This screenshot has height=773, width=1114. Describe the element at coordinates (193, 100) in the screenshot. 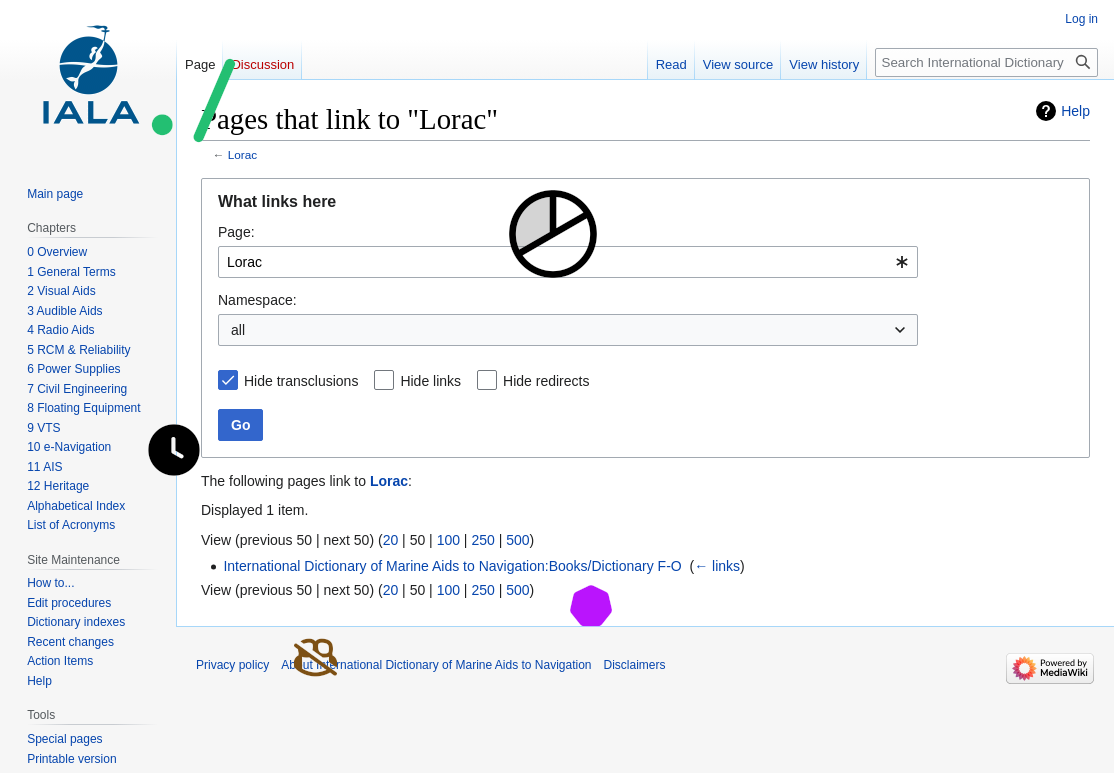

I see `indicates a relative file path reference` at that location.